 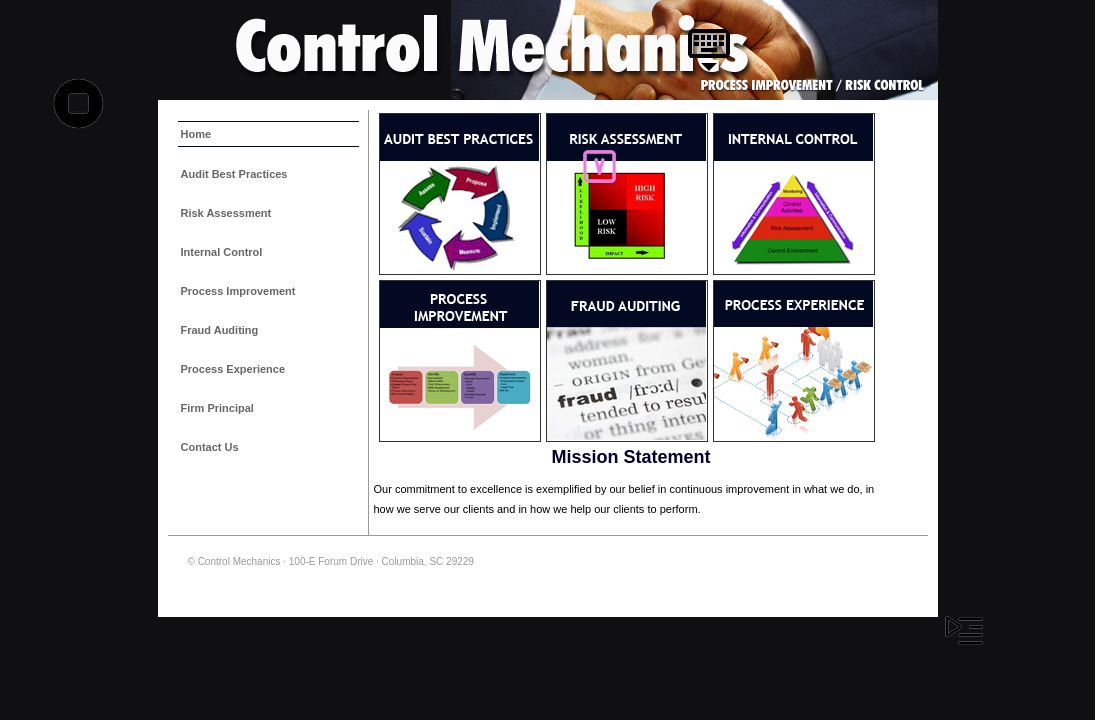 What do you see at coordinates (78, 103) in the screenshot?
I see `stop media playback` at bounding box center [78, 103].